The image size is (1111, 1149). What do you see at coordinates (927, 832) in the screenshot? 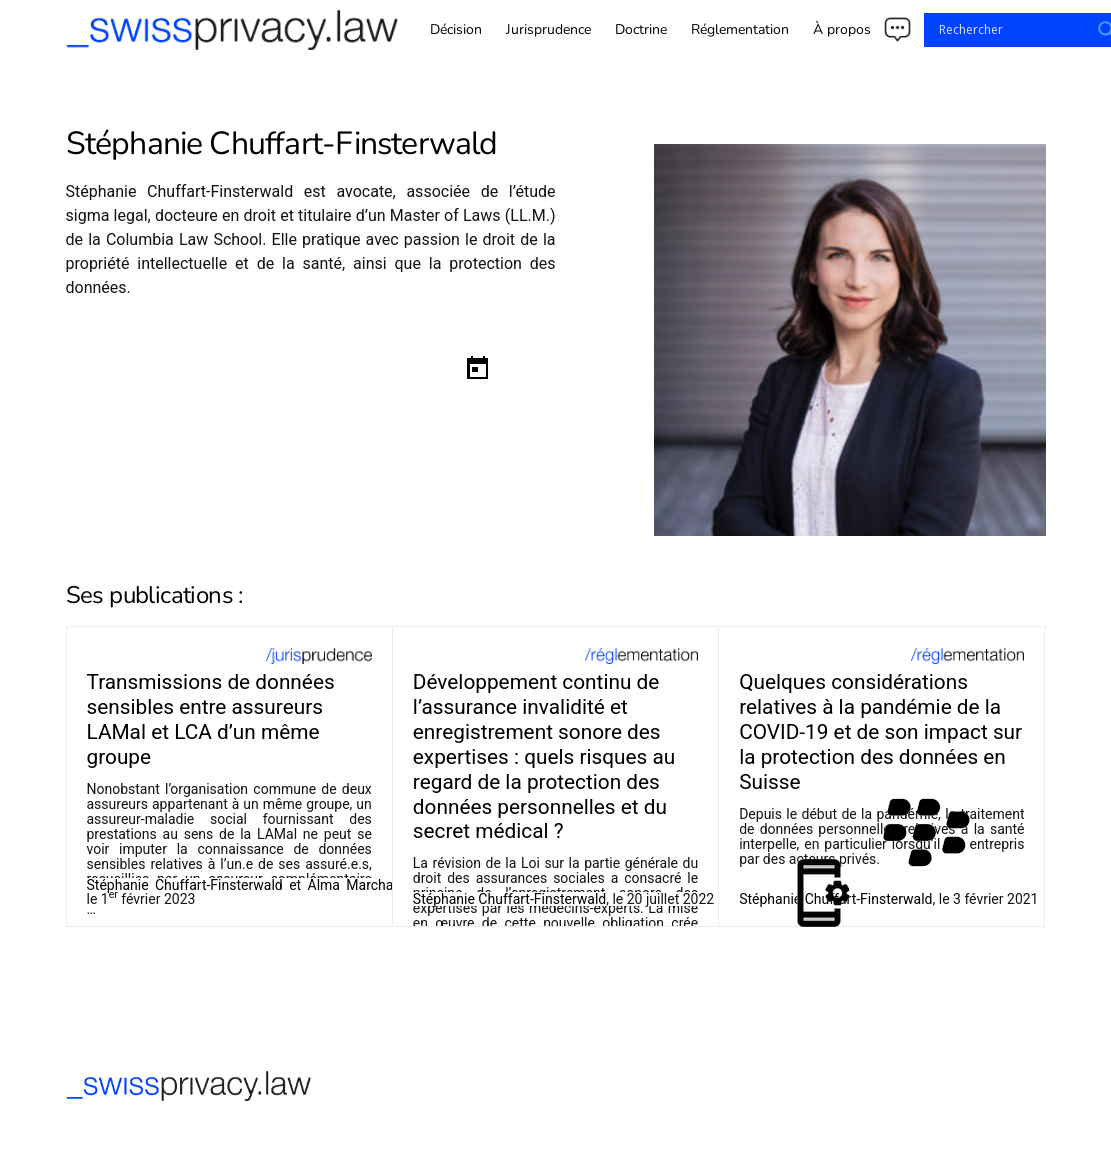
I see `BlackBerry brand logo` at bounding box center [927, 832].